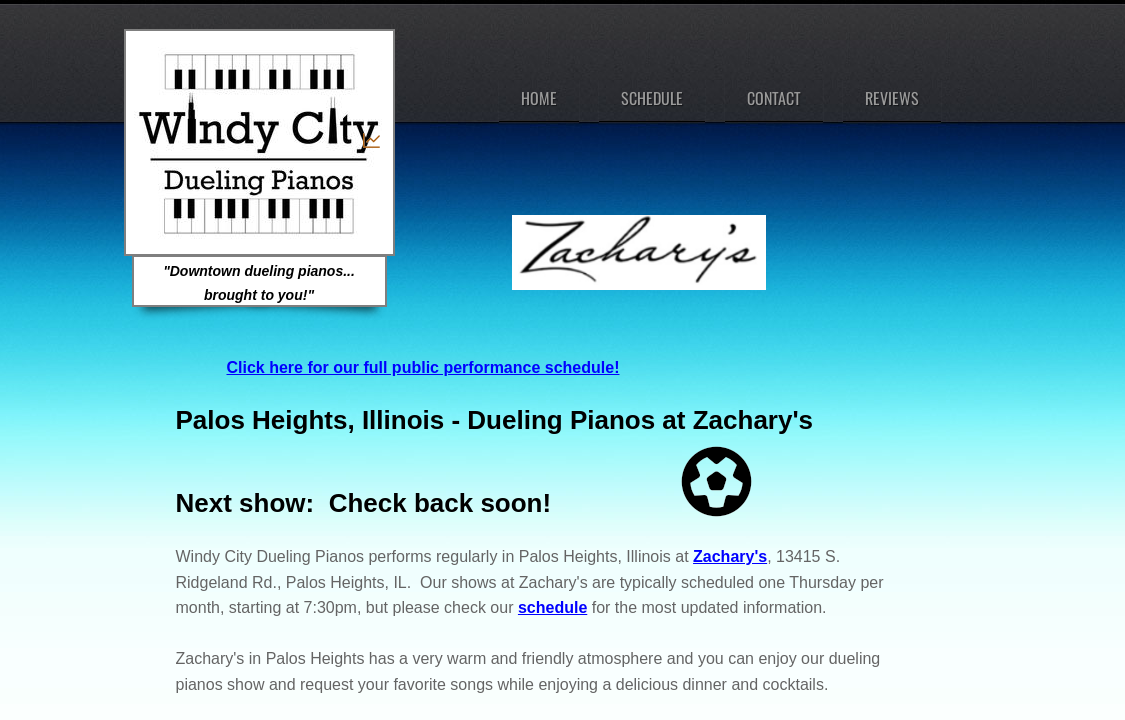 The image size is (1125, 720). Describe the element at coordinates (371, 140) in the screenshot. I see `view analytics or statistics` at that location.